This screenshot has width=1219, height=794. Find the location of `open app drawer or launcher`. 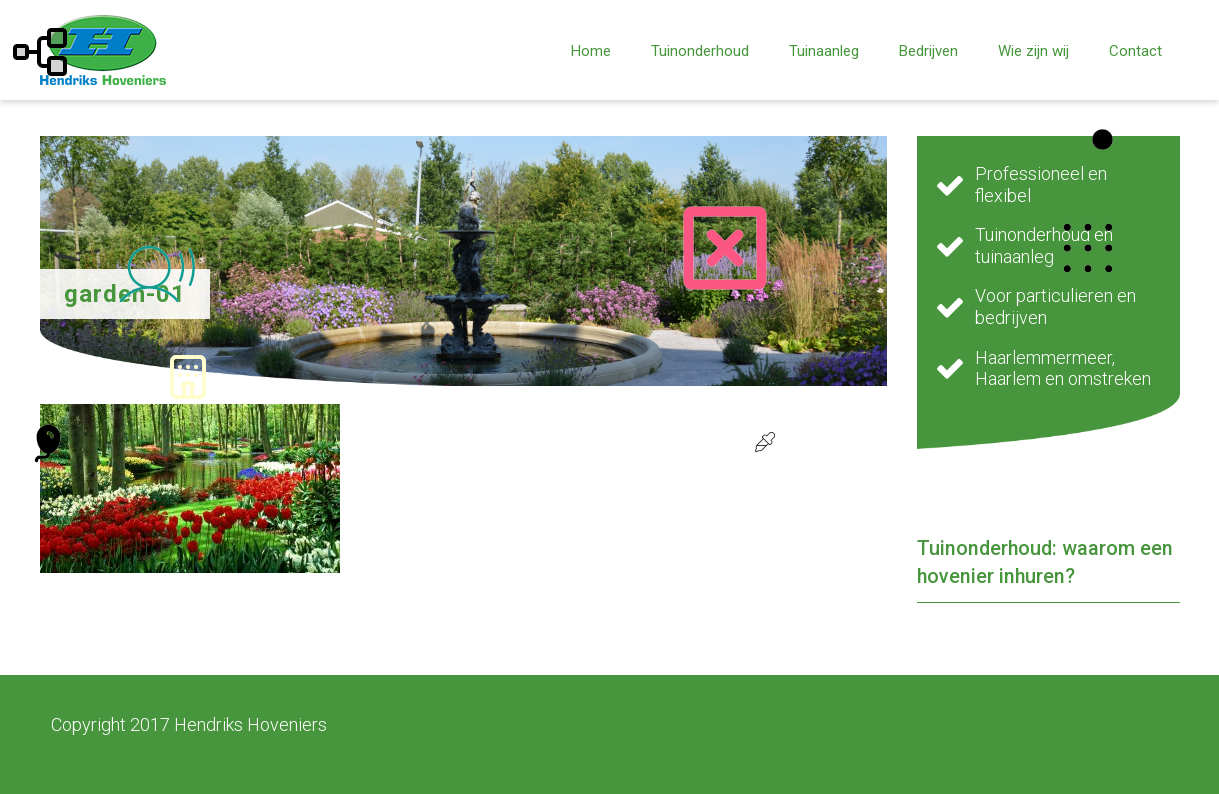

open app drawer or launcher is located at coordinates (1088, 248).